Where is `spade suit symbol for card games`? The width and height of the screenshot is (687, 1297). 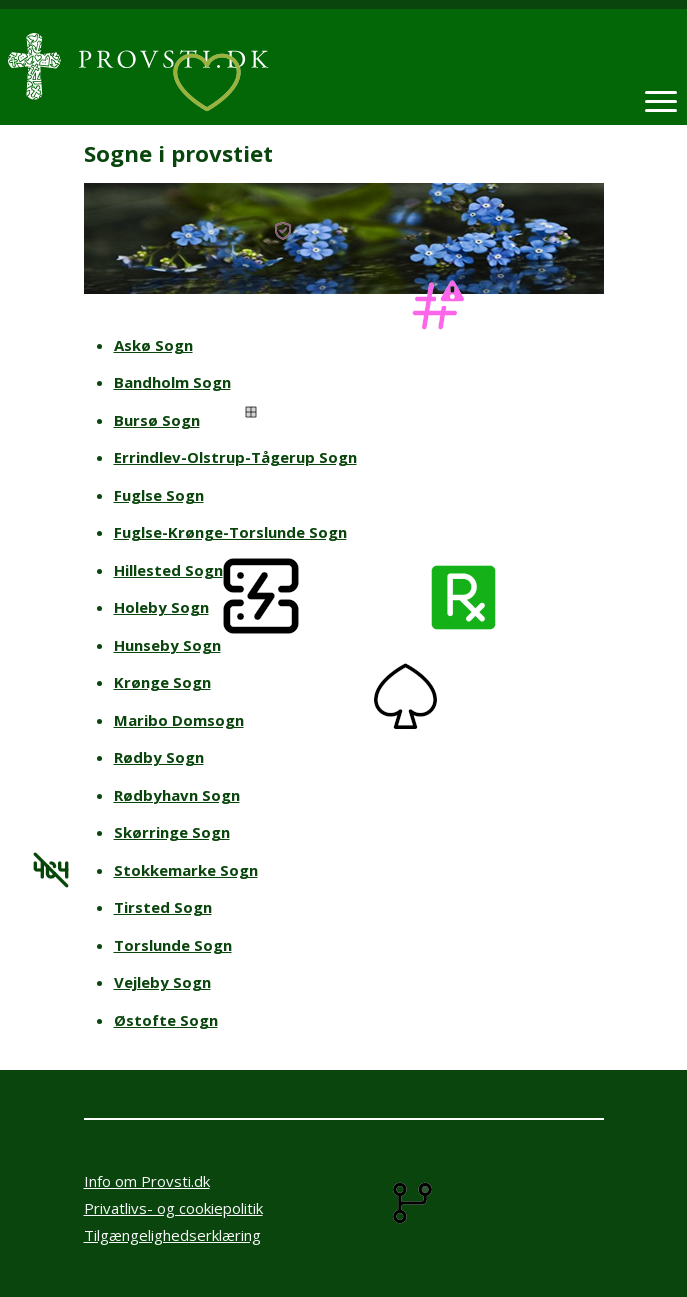 spade suit symbol for card games is located at coordinates (405, 697).